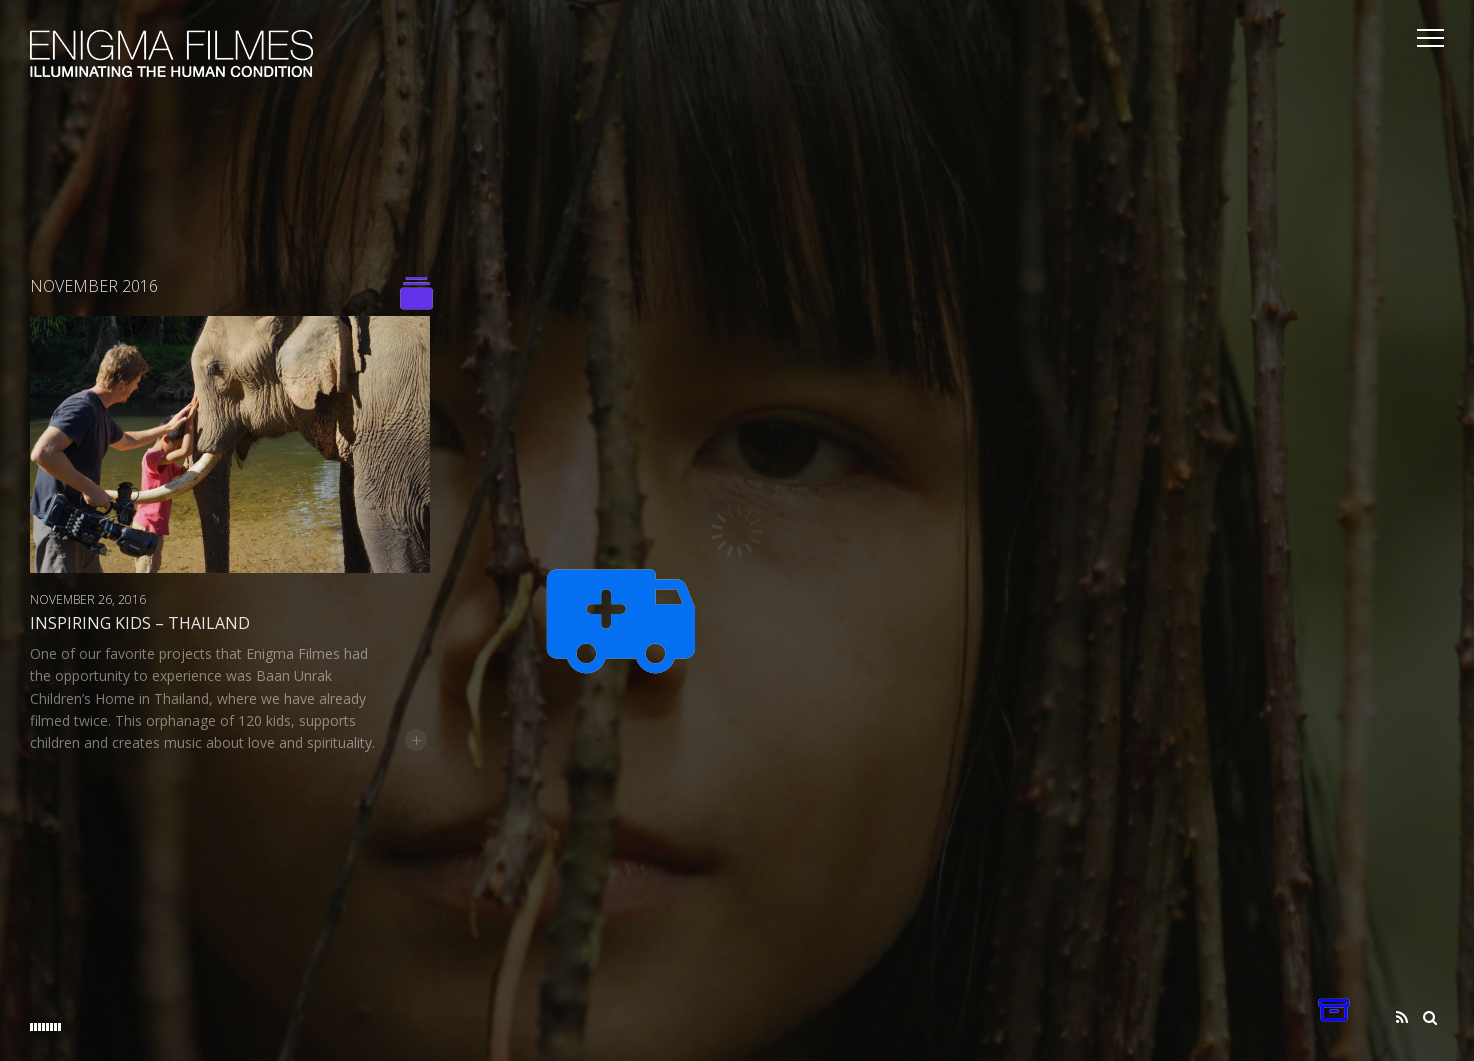 Image resolution: width=1474 pixels, height=1061 pixels. What do you see at coordinates (416, 294) in the screenshot?
I see `view stacked cards or layers` at bounding box center [416, 294].